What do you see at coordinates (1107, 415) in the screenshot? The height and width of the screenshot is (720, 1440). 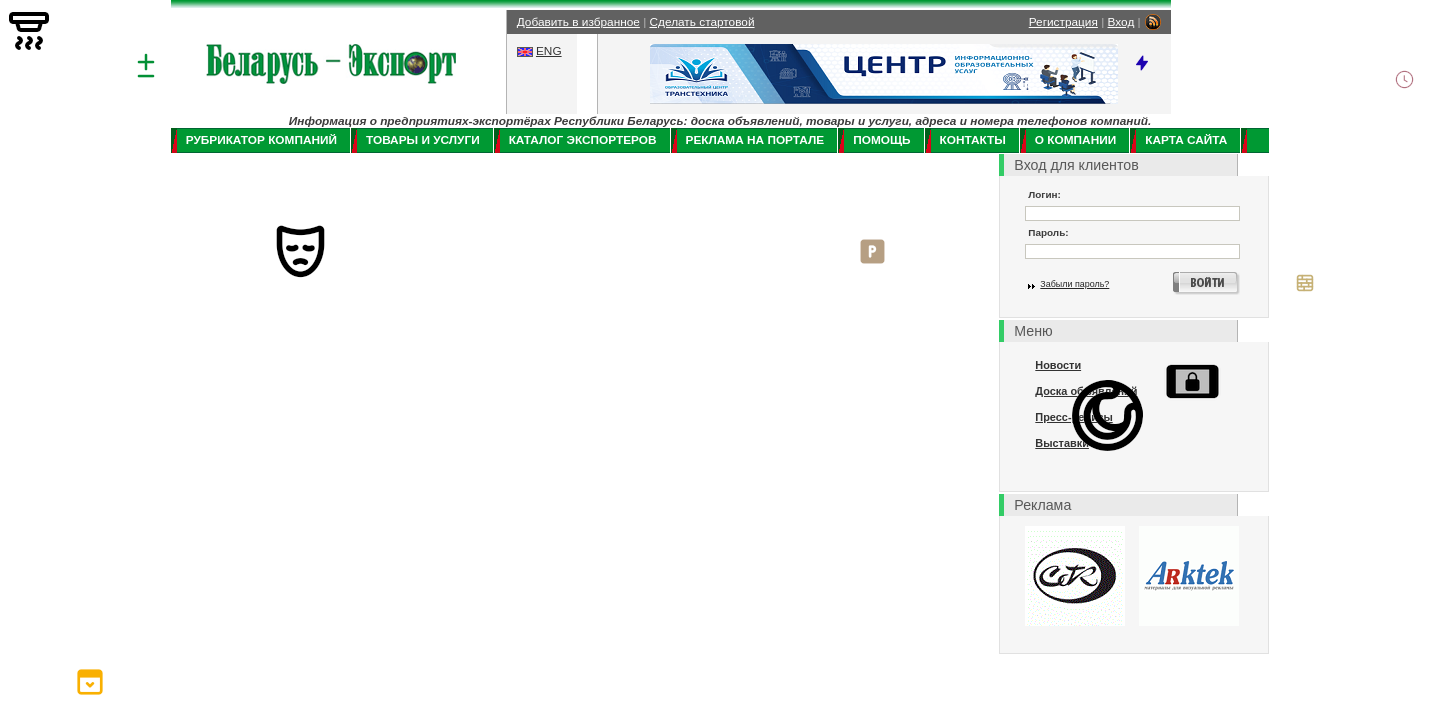 I see `open Cinema 4D application` at bounding box center [1107, 415].